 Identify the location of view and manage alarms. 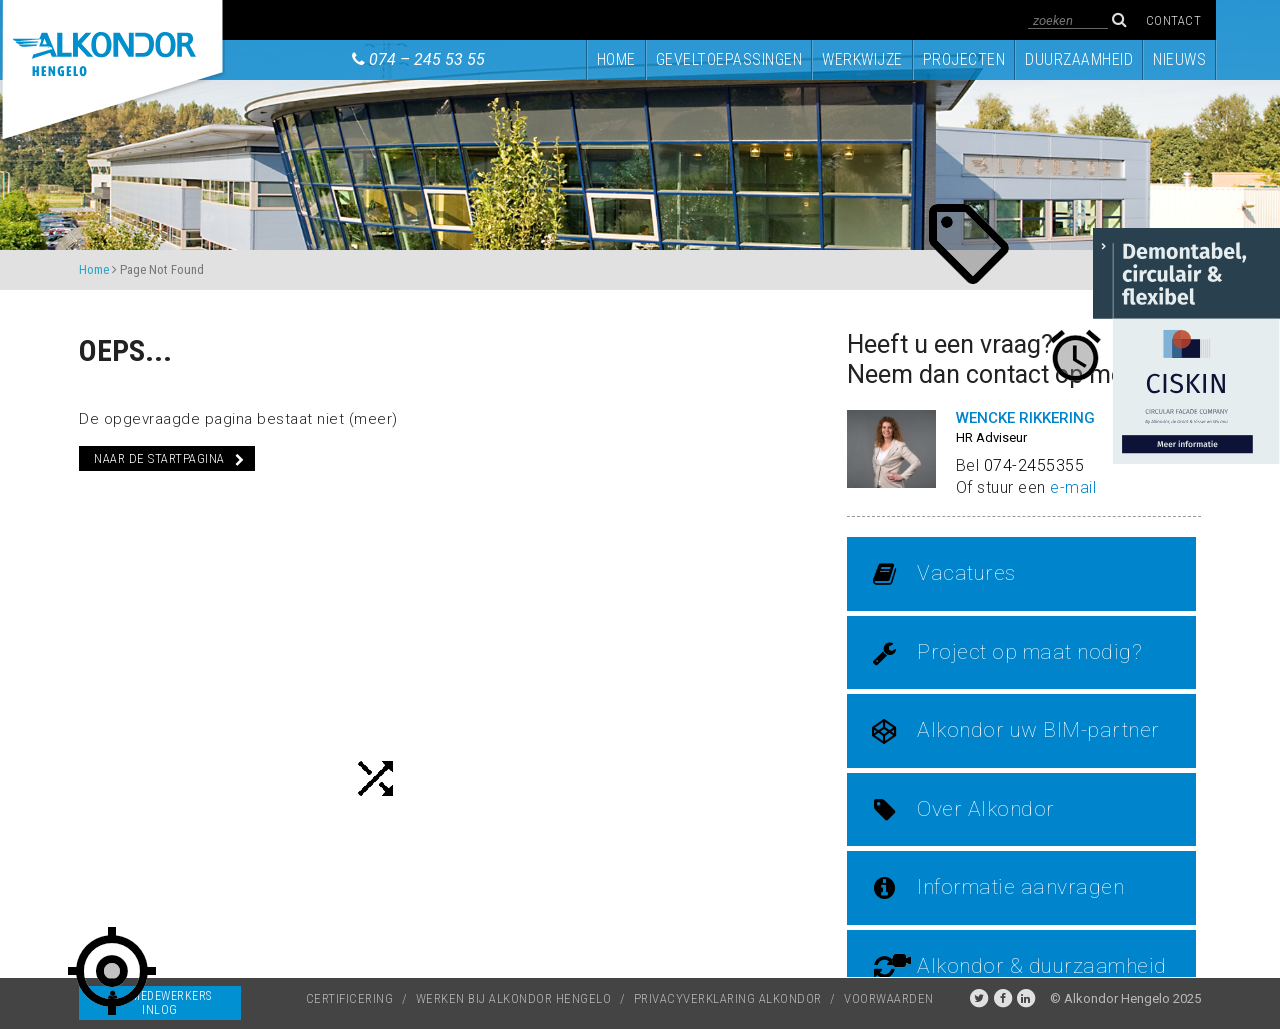
(1075, 355).